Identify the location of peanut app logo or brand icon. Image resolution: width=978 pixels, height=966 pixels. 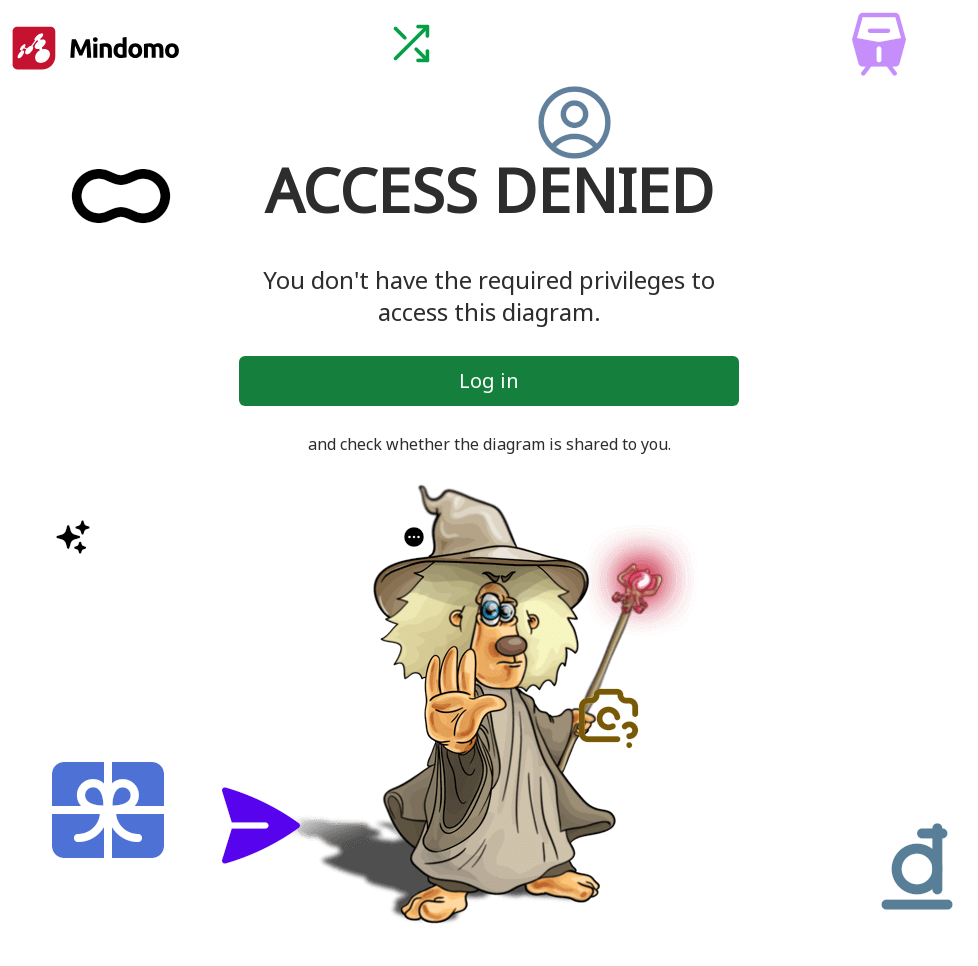
(121, 196).